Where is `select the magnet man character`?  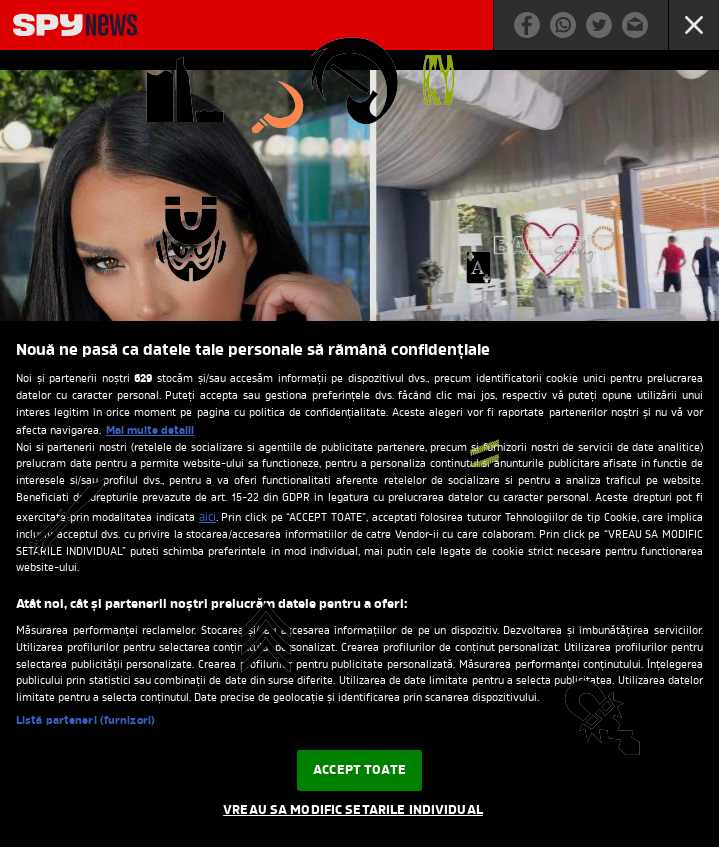 select the magnet man character is located at coordinates (191, 239).